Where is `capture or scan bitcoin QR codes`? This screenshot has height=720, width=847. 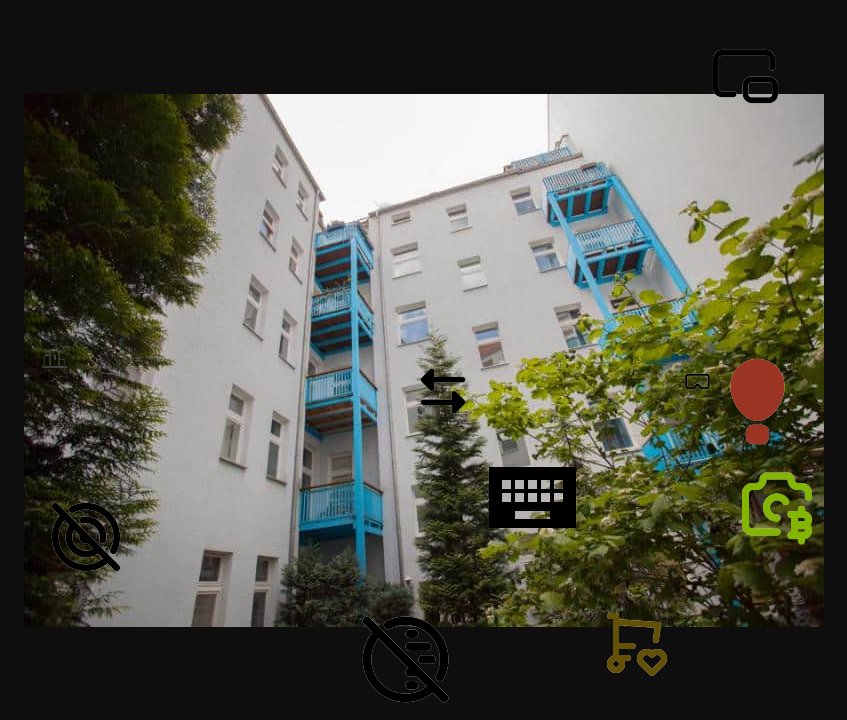
capture or scan bitcoin QR codes is located at coordinates (777, 504).